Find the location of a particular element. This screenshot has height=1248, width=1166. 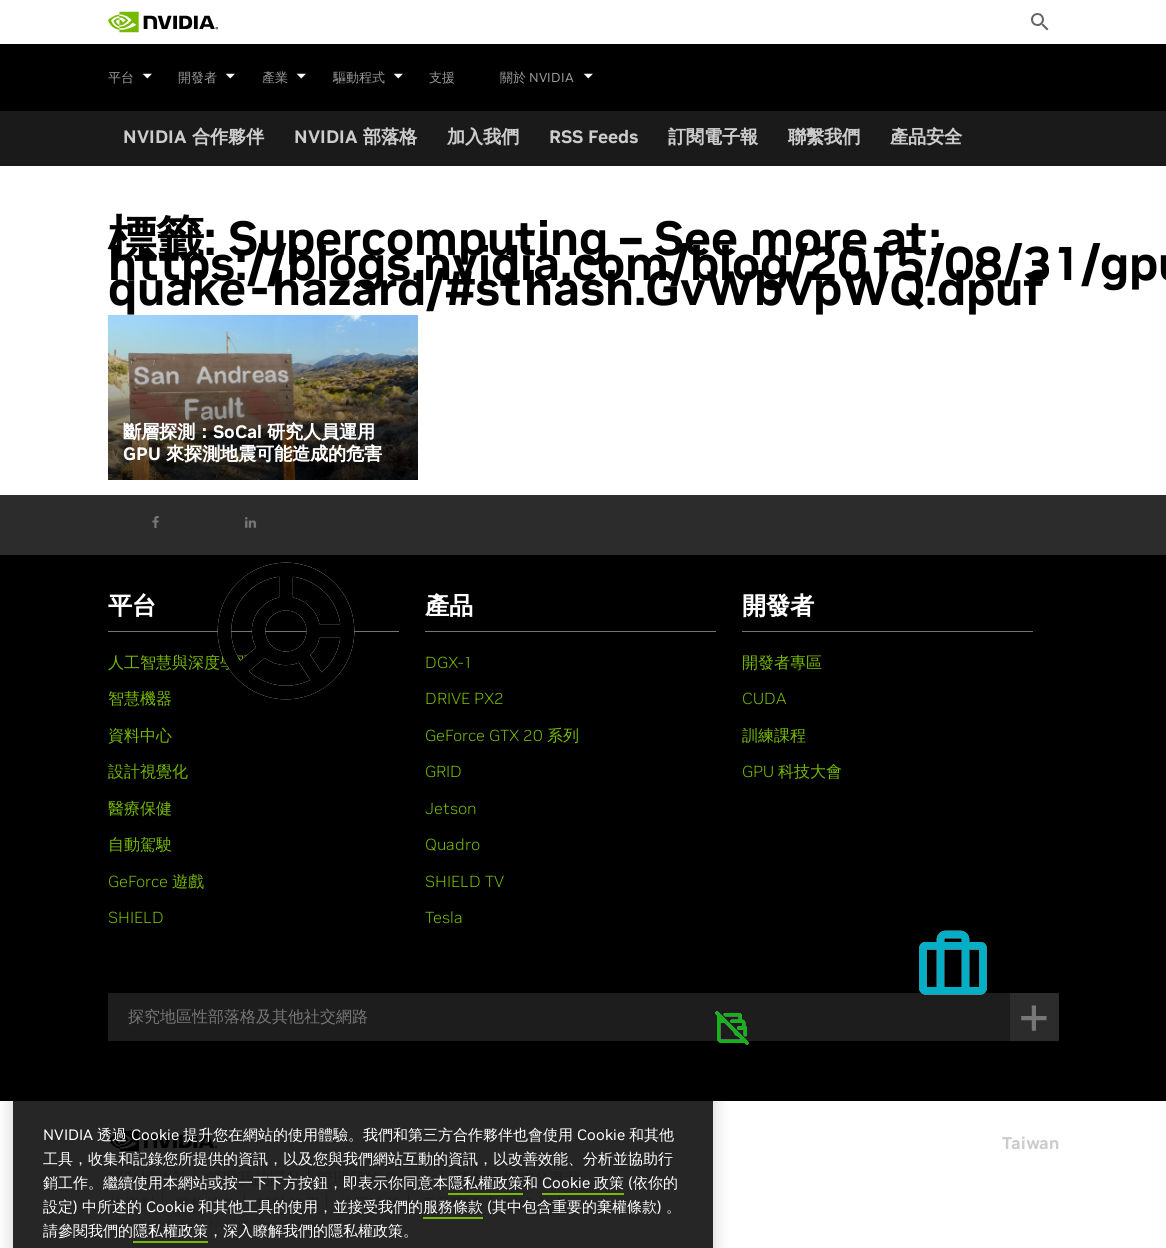

access travel or trip planning features is located at coordinates (953, 967).